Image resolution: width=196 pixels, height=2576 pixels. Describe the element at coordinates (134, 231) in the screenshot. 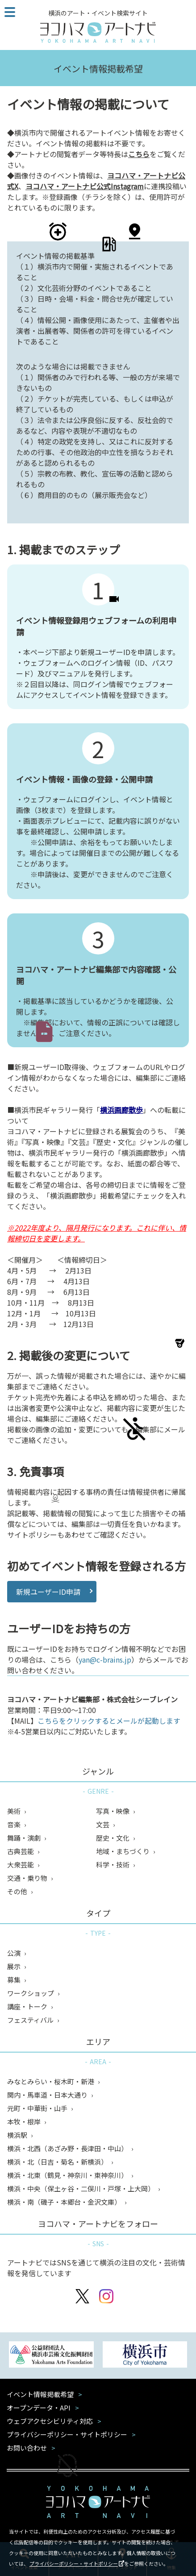

I see `drop a pin to mark a location` at that location.